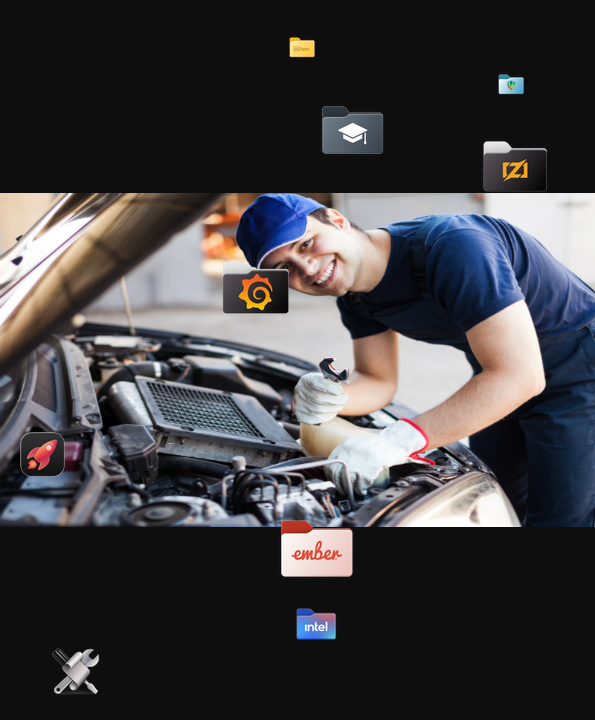 The width and height of the screenshot is (595, 720). I want to click on open grafana project folder, so click(255, 289).